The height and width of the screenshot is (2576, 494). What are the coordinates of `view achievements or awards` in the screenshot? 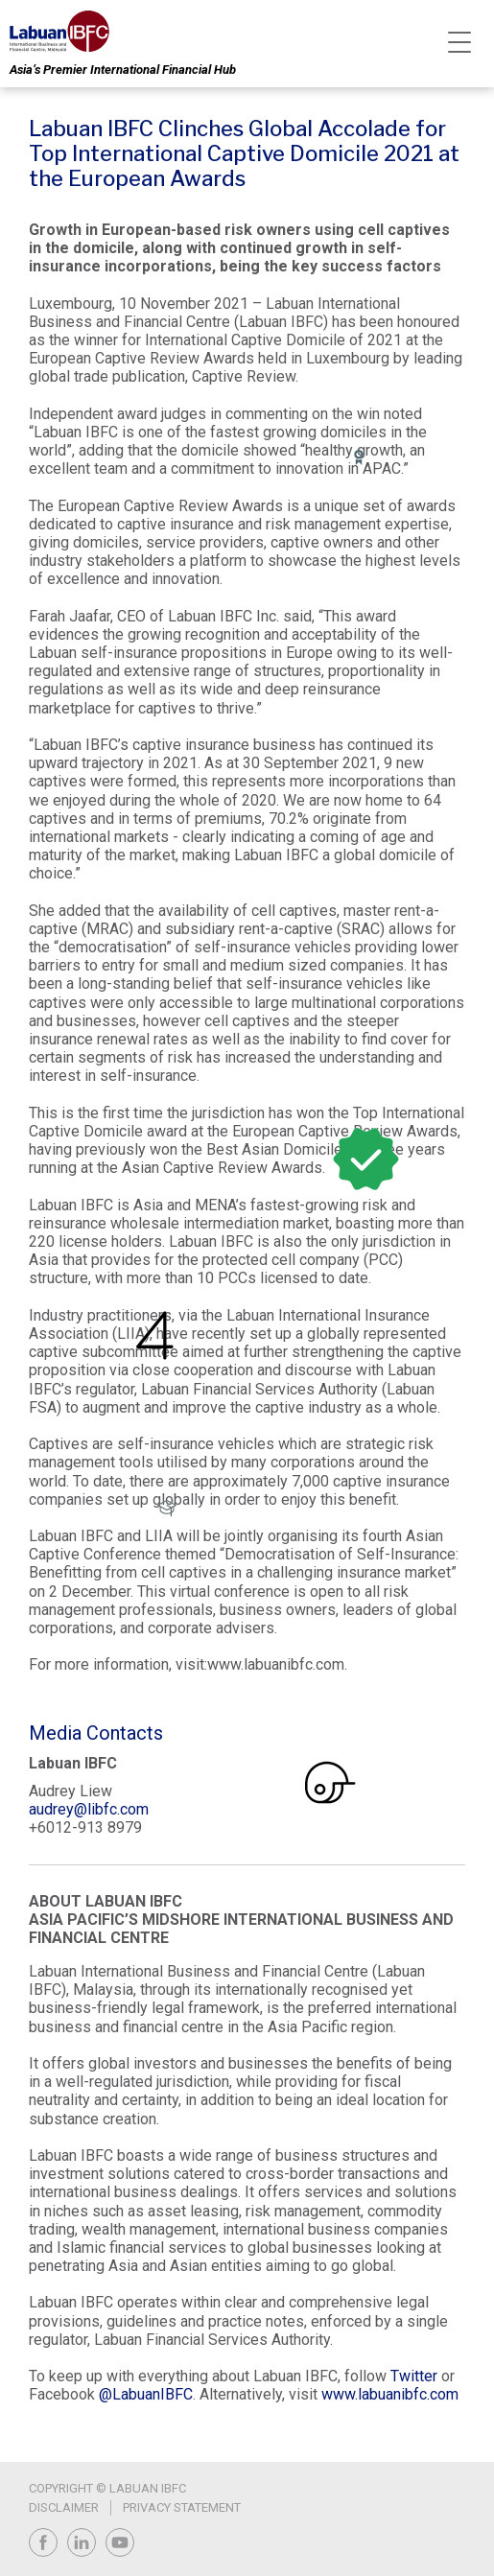 It's located at (359, 457).